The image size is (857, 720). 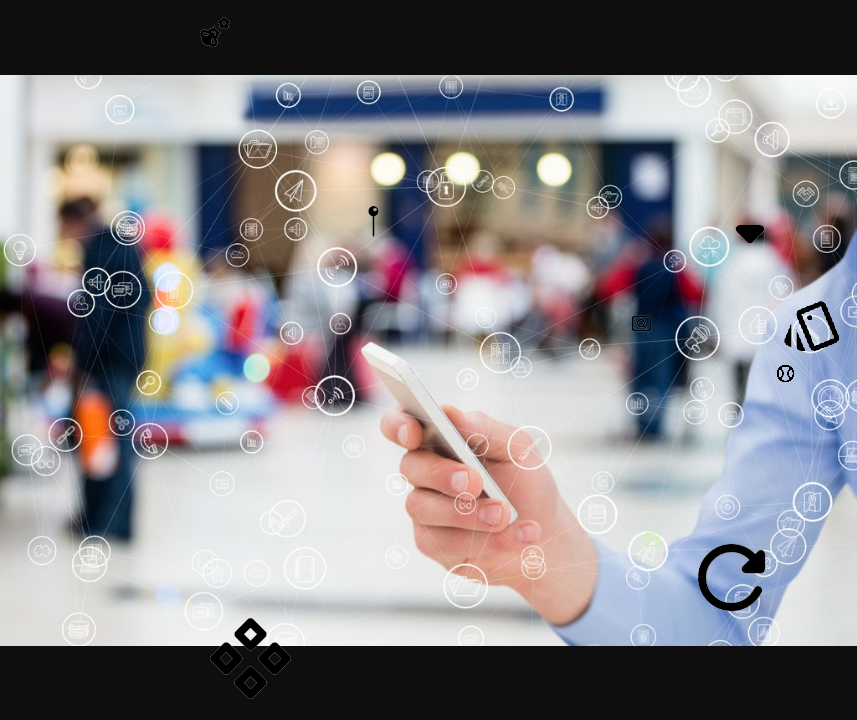 I want to click on access style or theme settings, so click(x=812, y=325).